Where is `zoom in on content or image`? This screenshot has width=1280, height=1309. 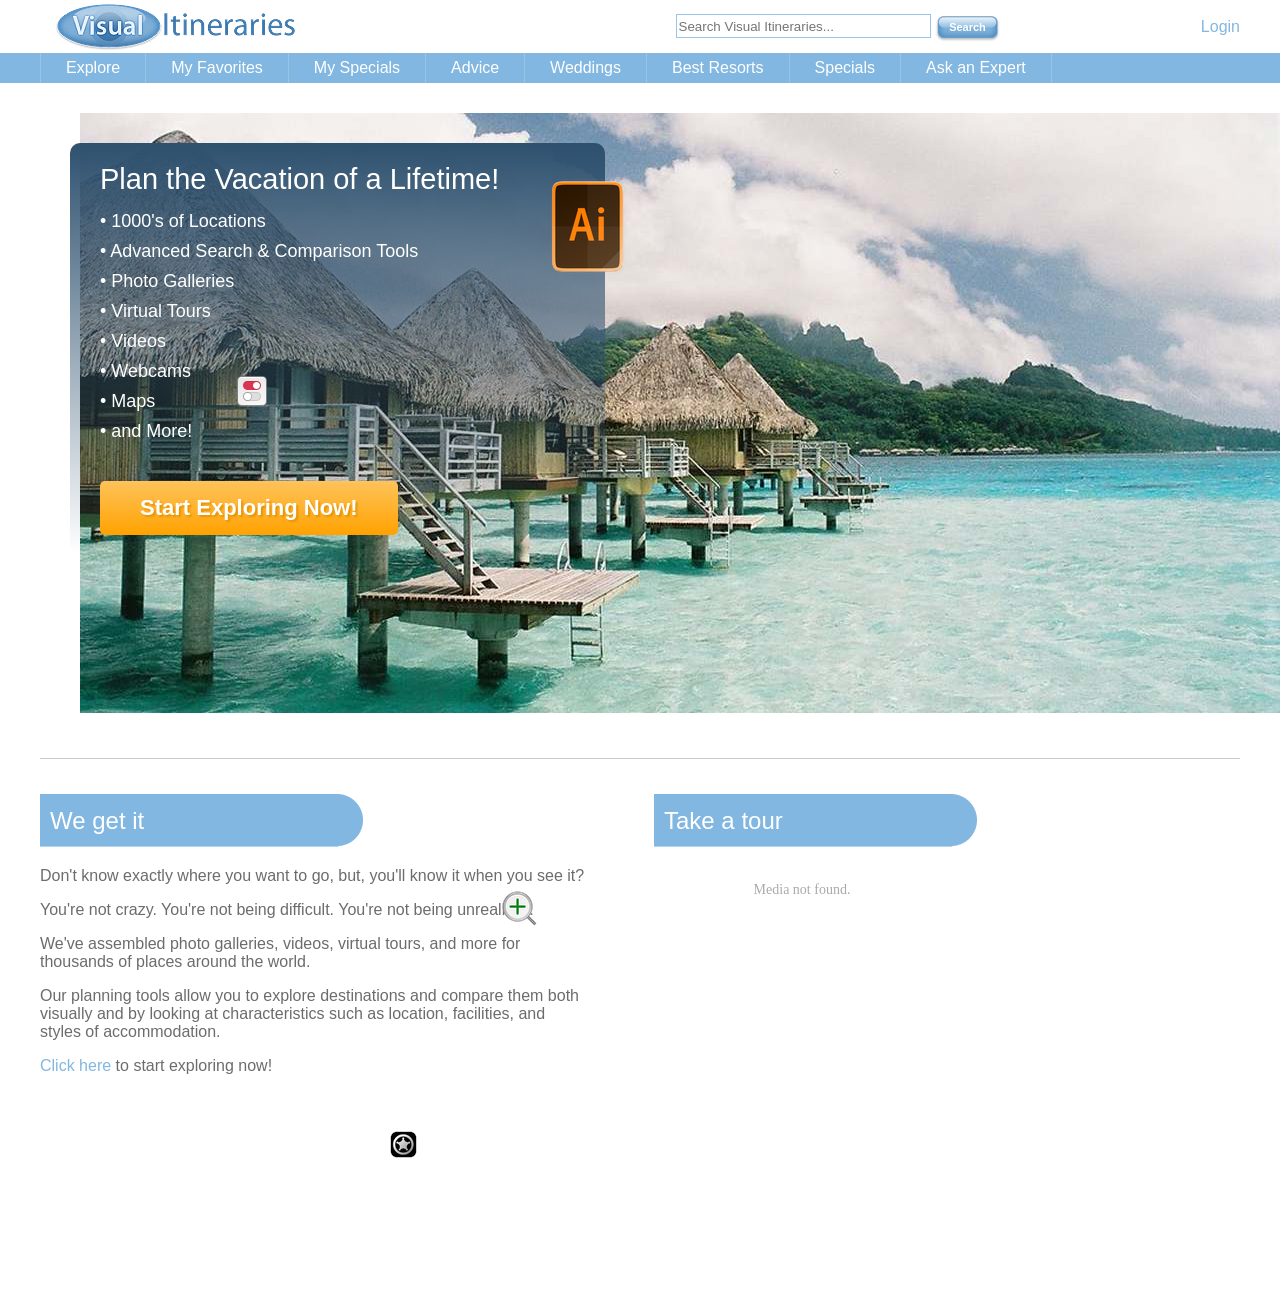
zoom in on content or image is located at coordinates (519, 908).